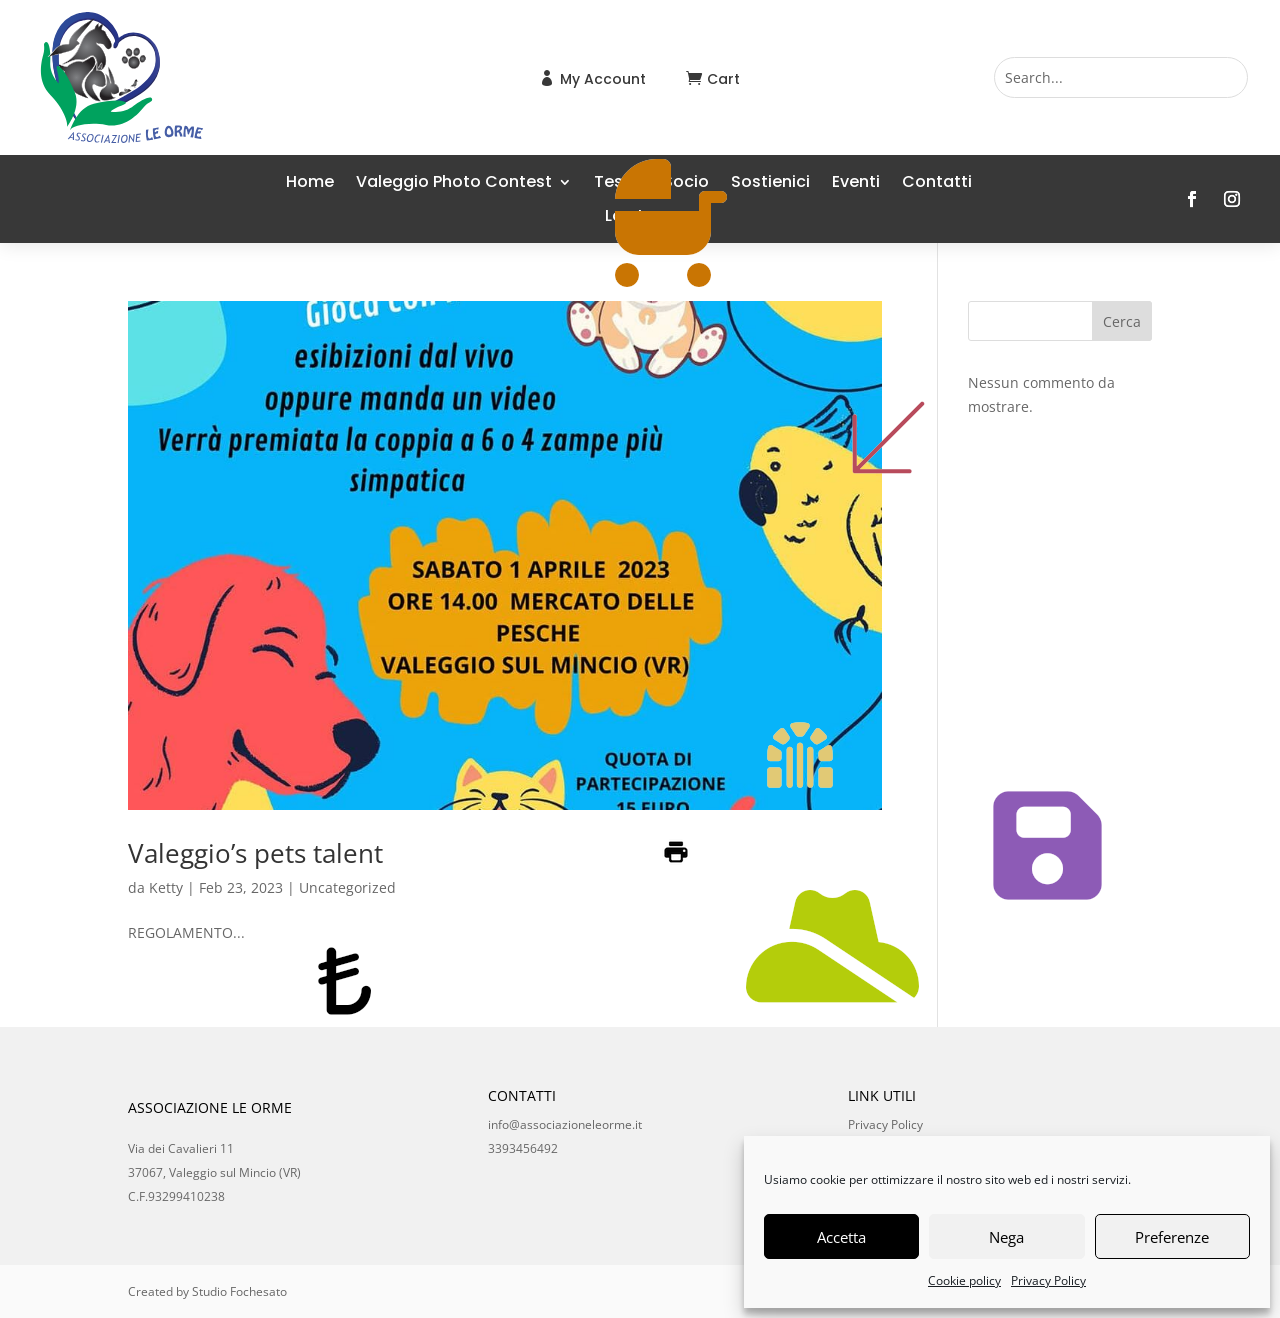 The width and height of the screenshot is (1280, 1318). Describe the element at coordinates (663, 223) in the screenshot. I see `access baby or parenting-related features` at that location.